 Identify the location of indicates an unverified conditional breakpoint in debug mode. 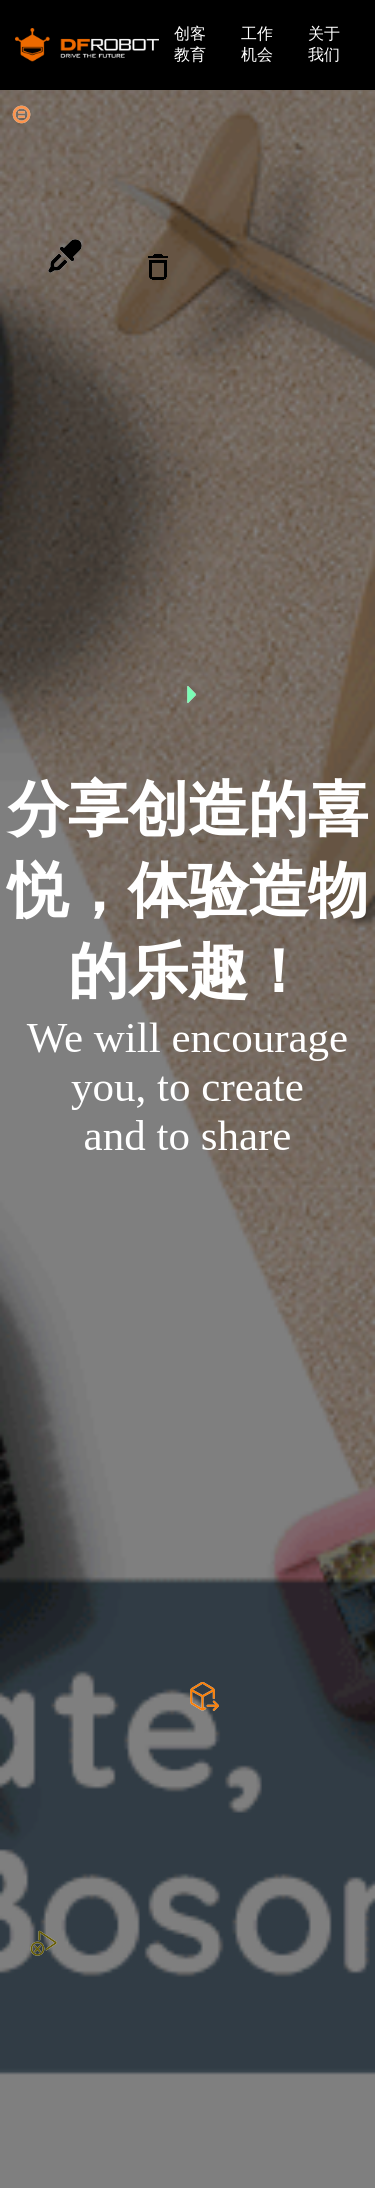
(21, 114).